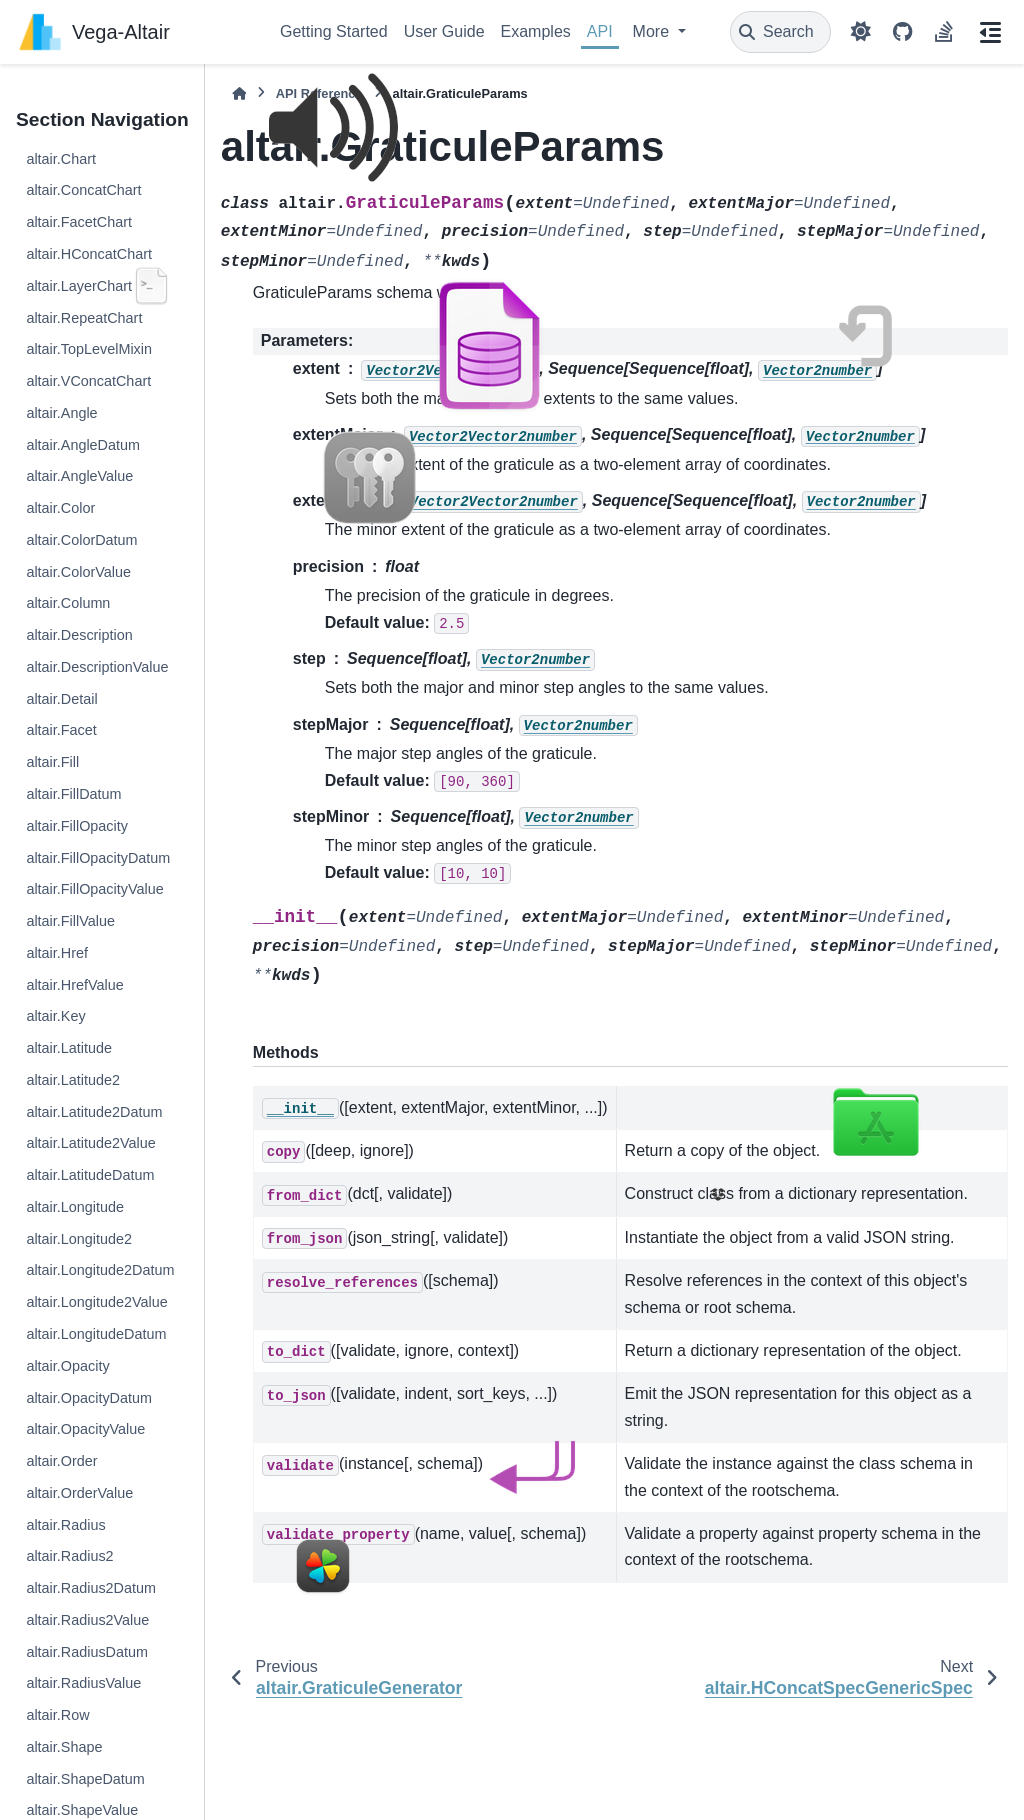 The width and height of the screenshot is (1024, 1820). Describe the element at coordinates (870, 336) in the screenshot. I see `wrap text or content to the next line` at that location.